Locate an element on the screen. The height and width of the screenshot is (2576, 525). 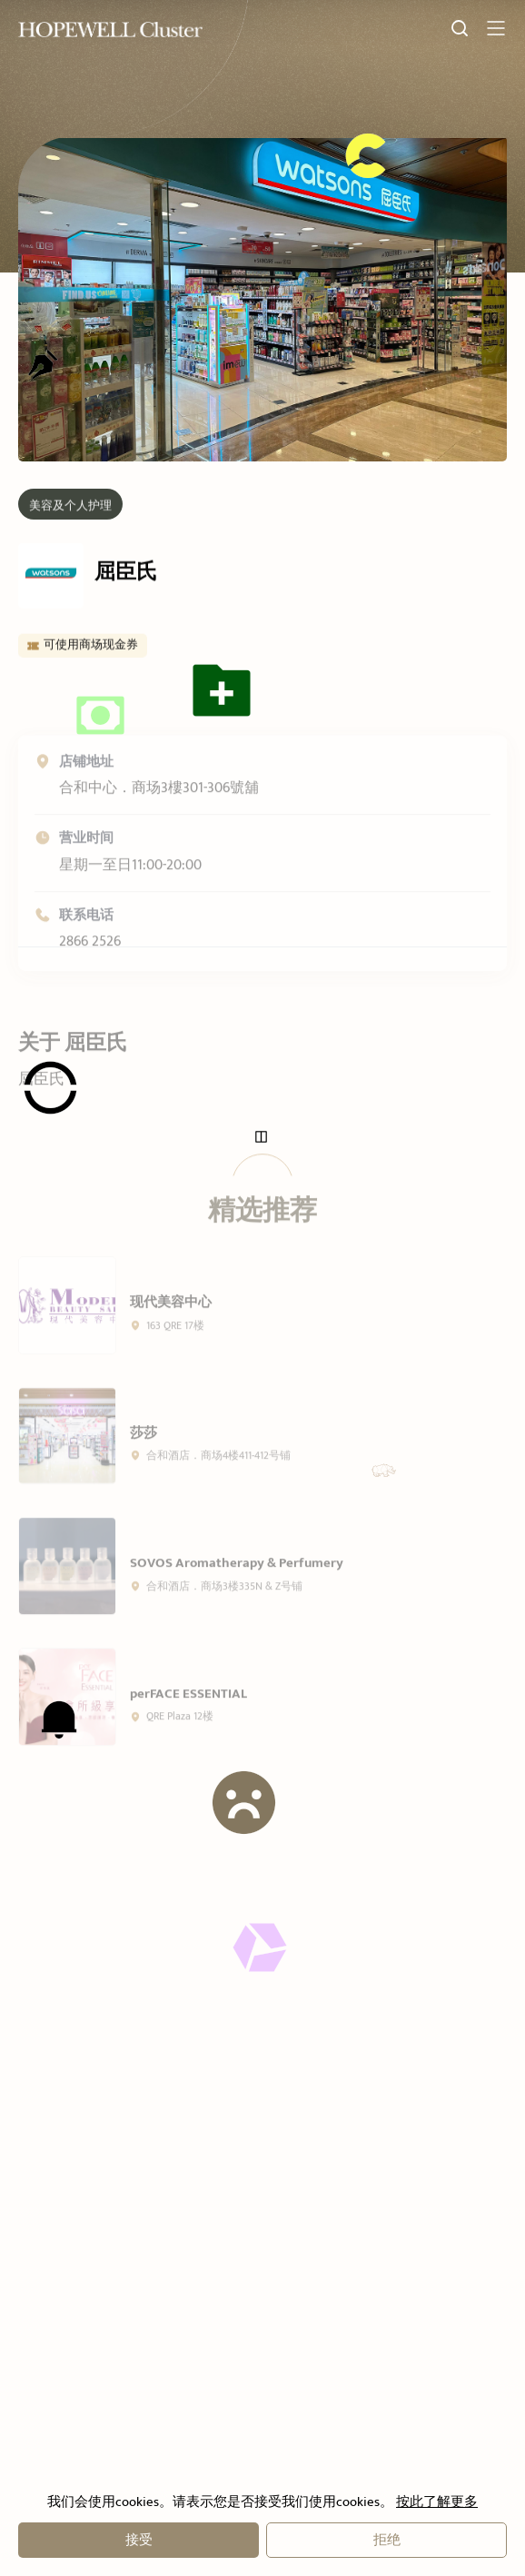
indicates content is loading is located at coordinates (50, 1087).